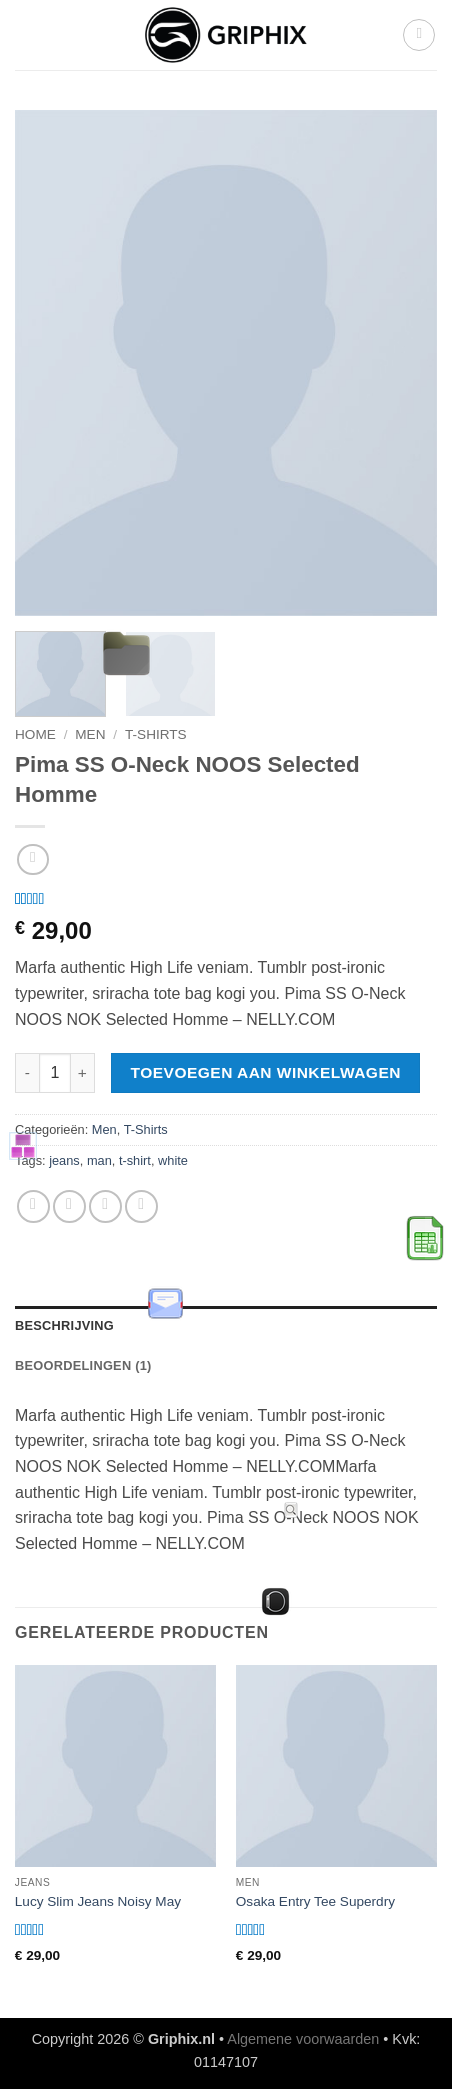 This screenshot has height=2089, width=452. Describe the element at coordinates (425, 1238) in the screenshot. I see `open a spreadsheet template file` at that location.